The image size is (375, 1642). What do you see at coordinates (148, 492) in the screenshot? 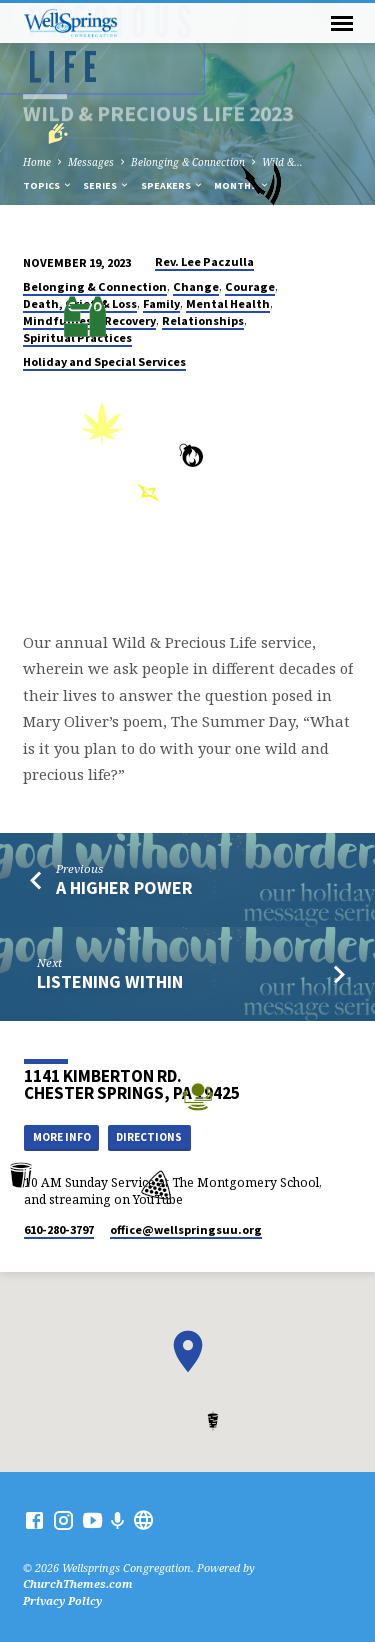
I see `mark as favorite` at bounding box center [148, 492].